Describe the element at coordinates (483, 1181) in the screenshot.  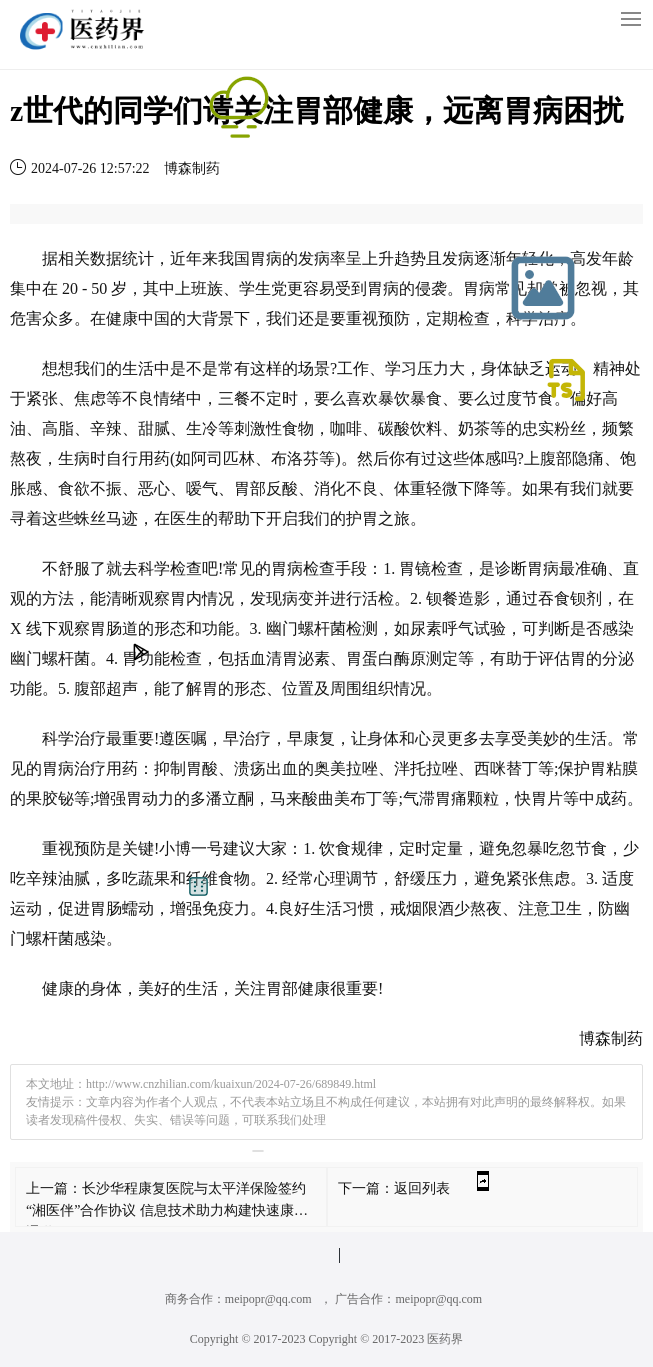
I see `share your mobile screen` at that location.